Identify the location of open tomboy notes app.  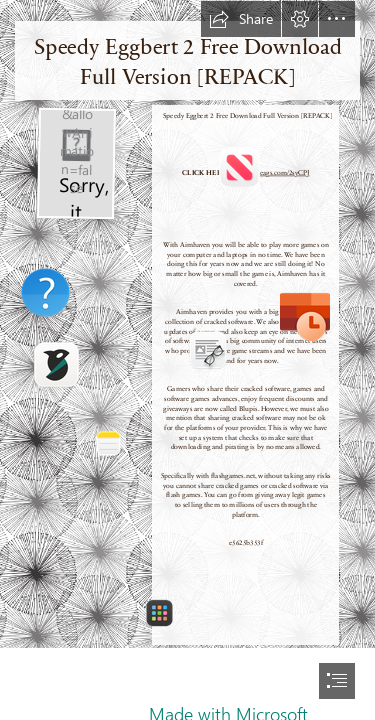
(108, 443).